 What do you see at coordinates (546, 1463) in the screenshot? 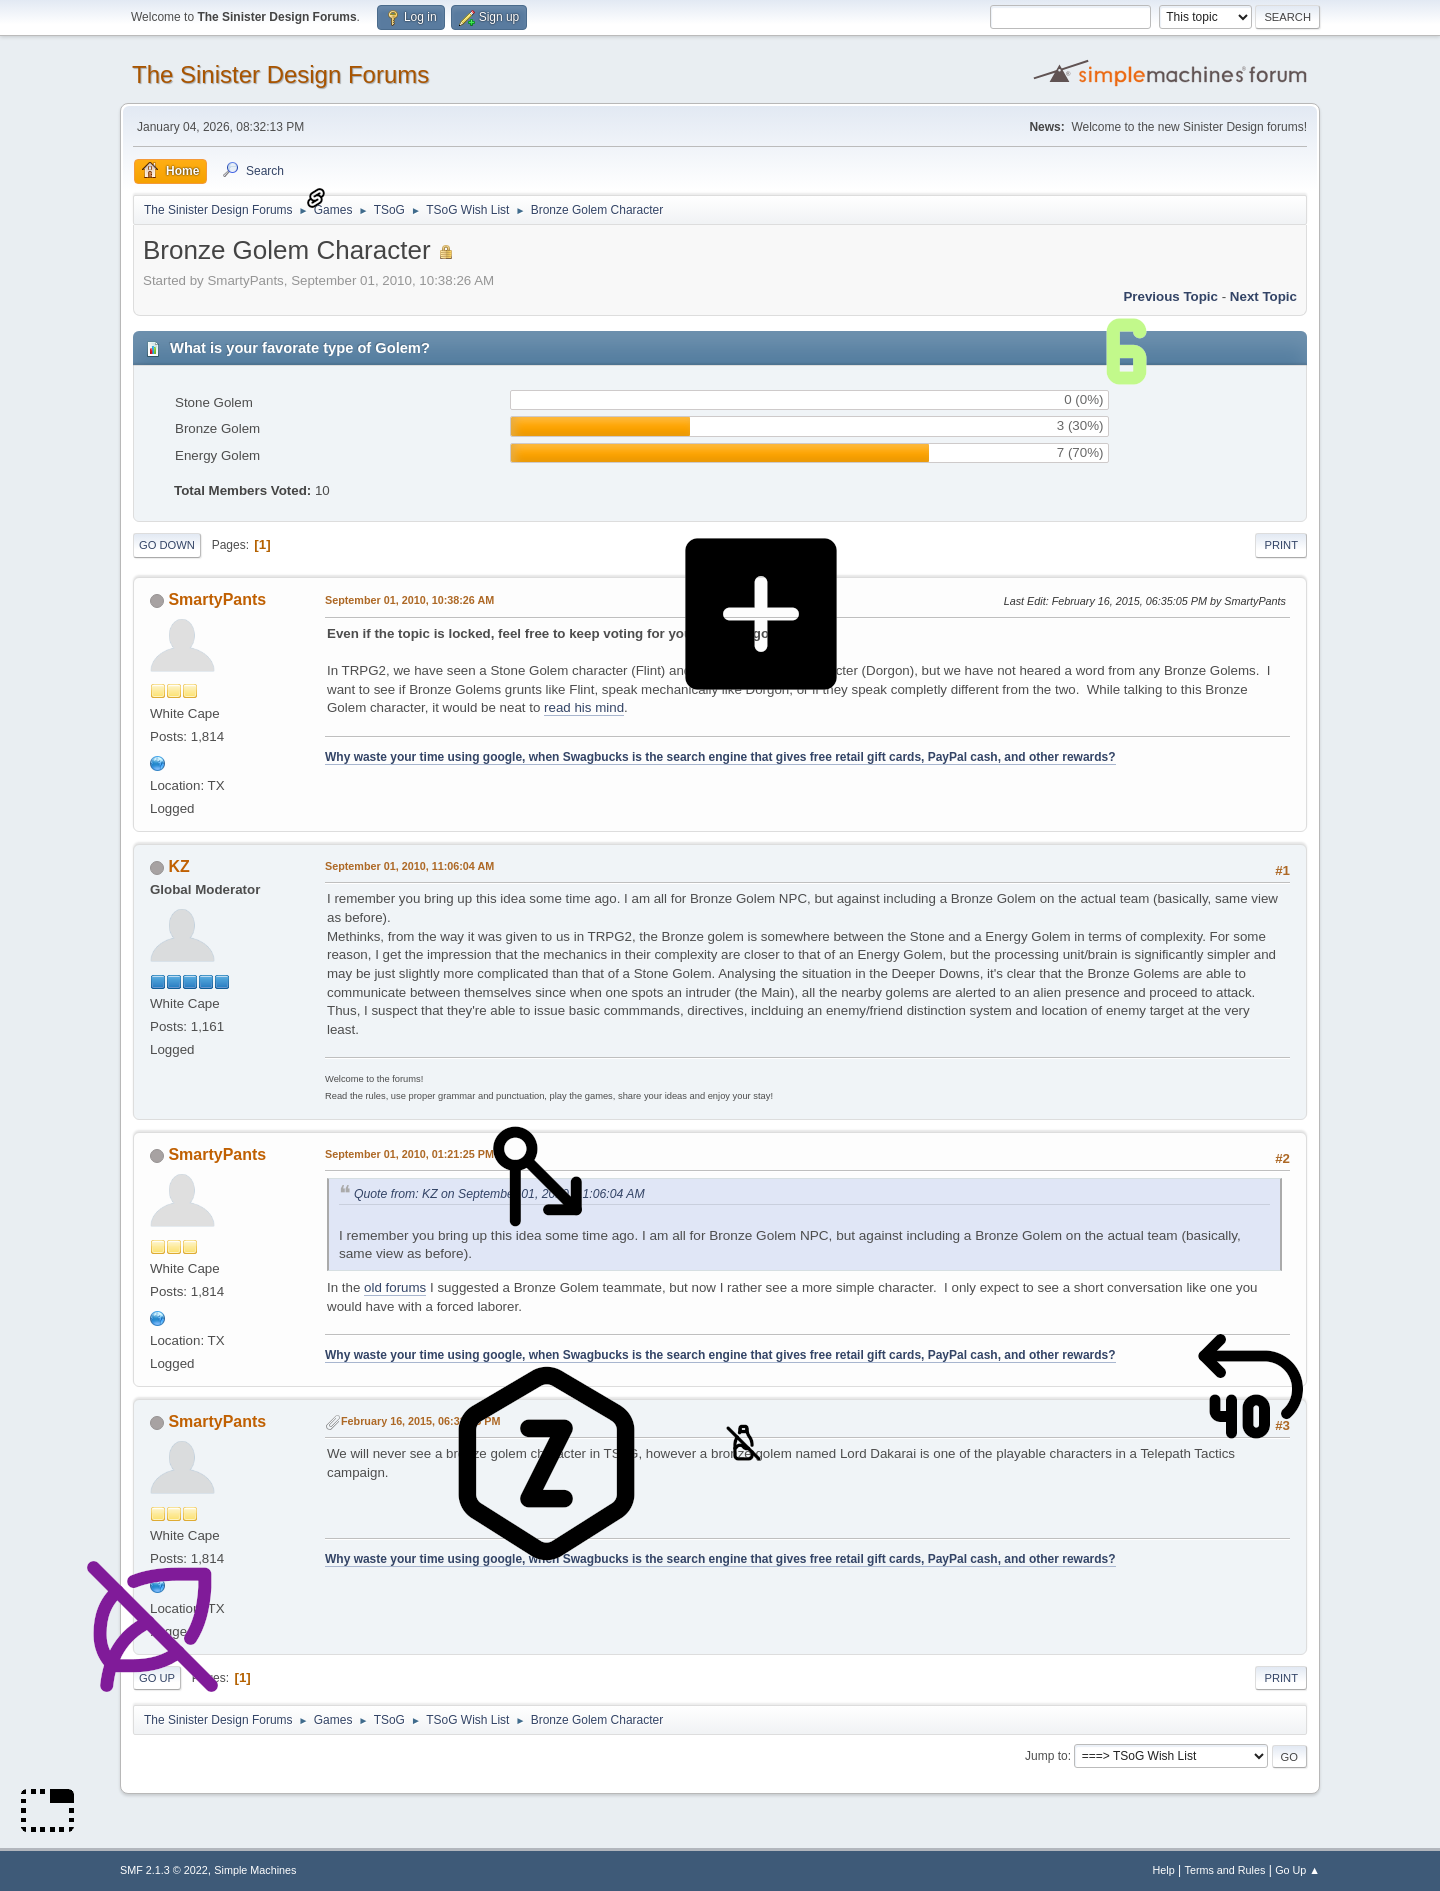
I see `app or service logo starting with Z` at bounding box center [546, 1463].